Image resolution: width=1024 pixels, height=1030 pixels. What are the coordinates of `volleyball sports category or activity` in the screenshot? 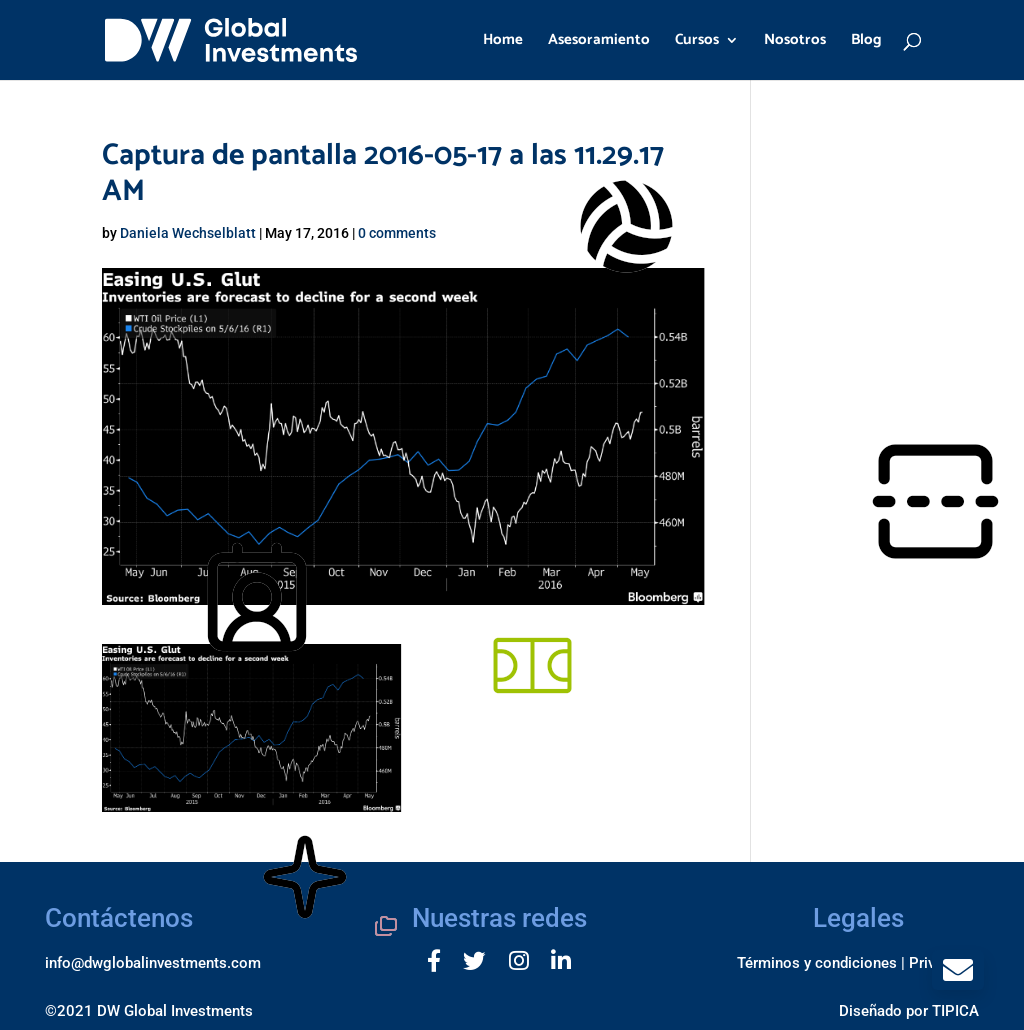 It's located at (626, 226).